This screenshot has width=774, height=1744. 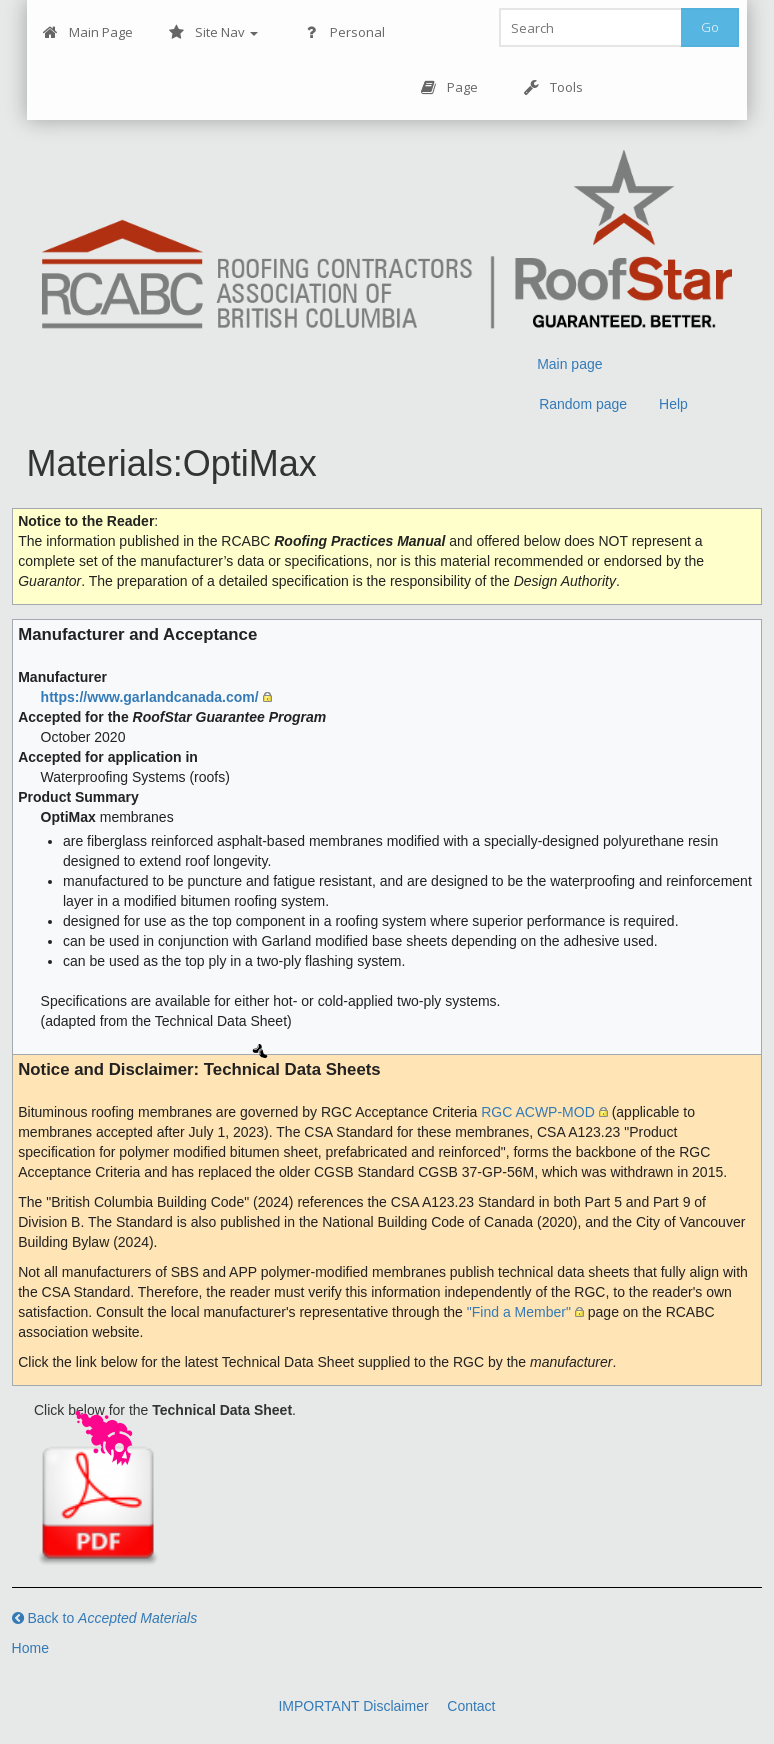 I want to click on indicates a critical hit or instant kill ability, so click(x=104, y=1439).